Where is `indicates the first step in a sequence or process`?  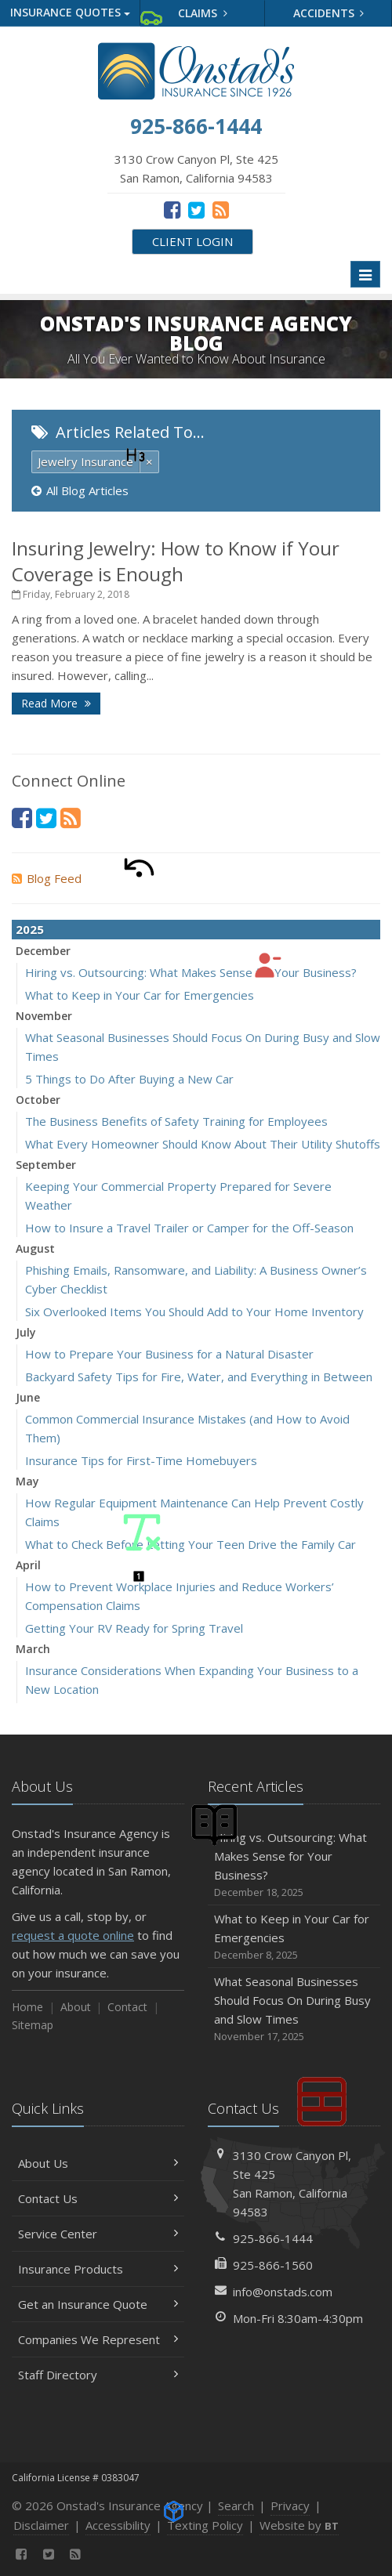
indicates the first step in a sequence or process is located at coordinates (139, 1576).